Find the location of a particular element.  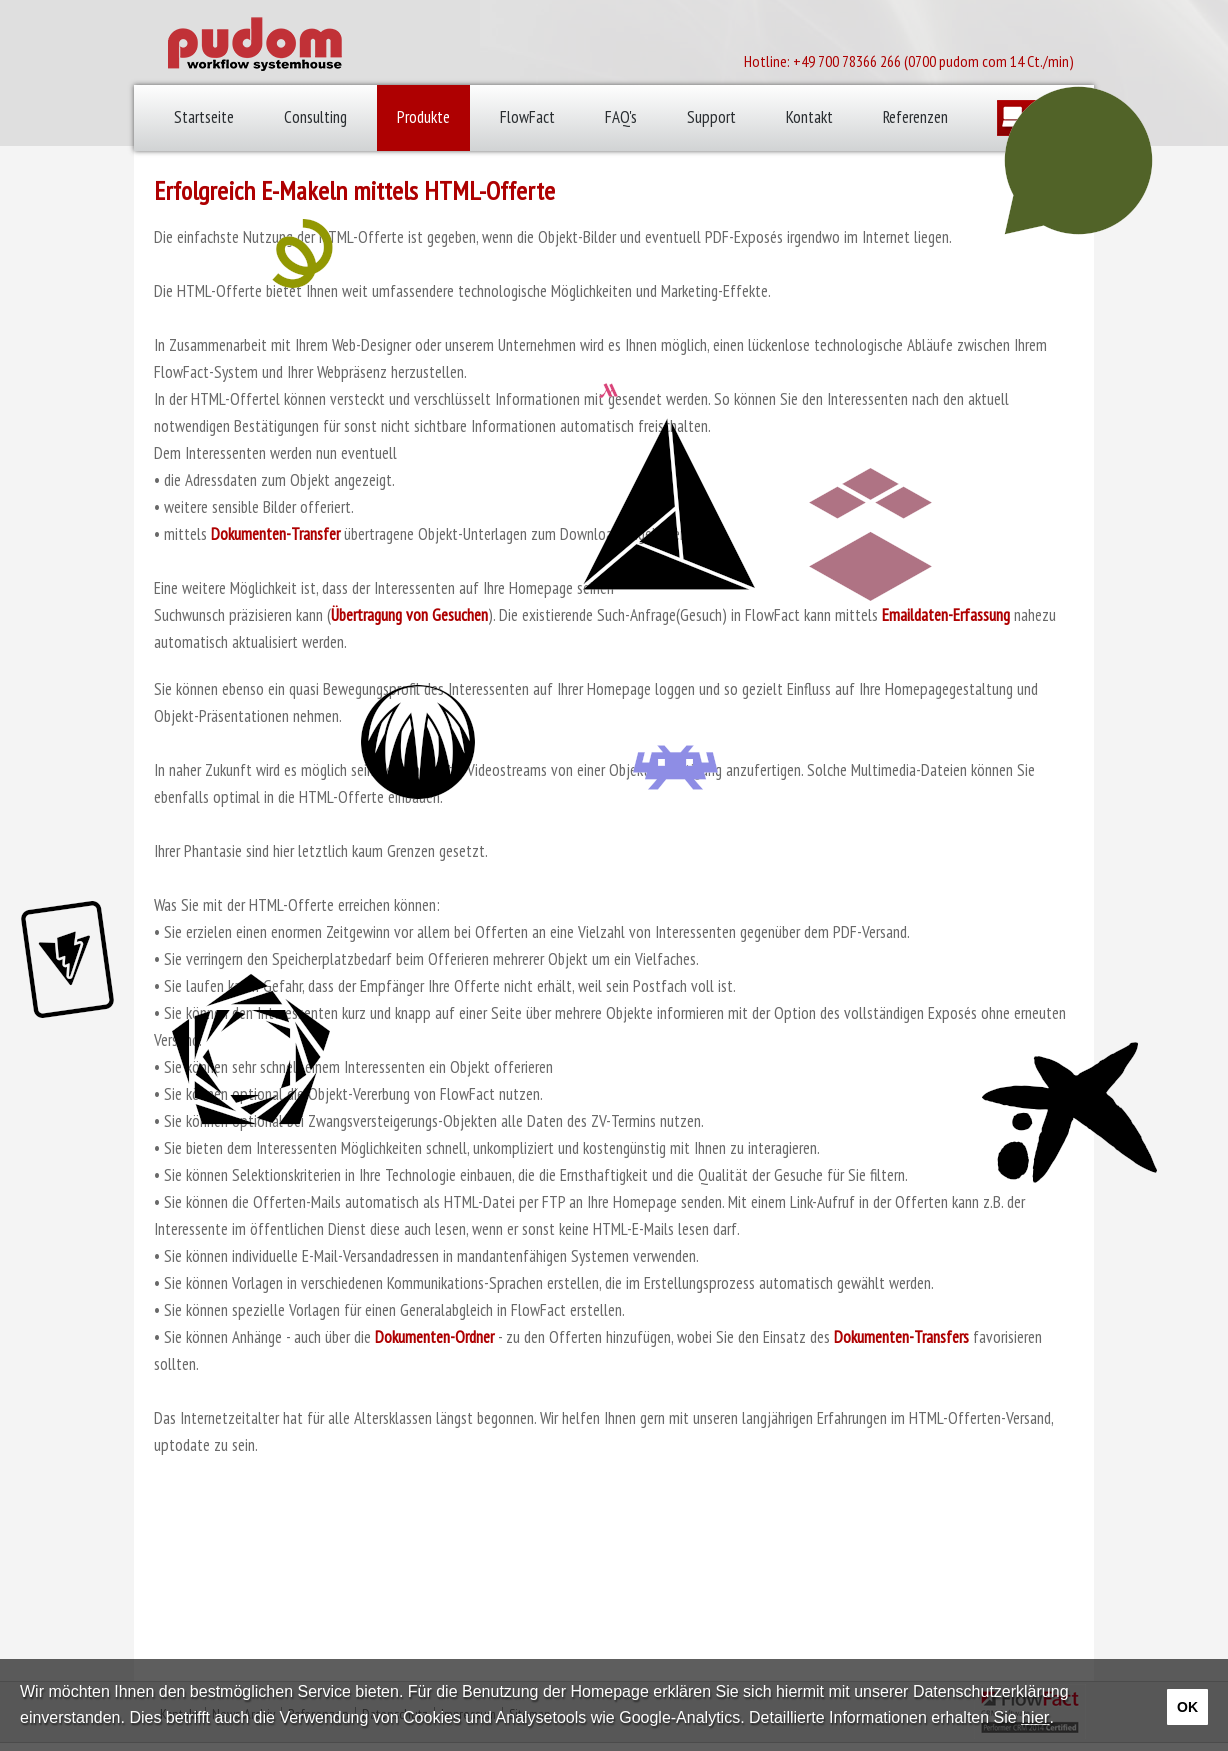

open RetroArch emulator app is located at coordinates (675, 767).